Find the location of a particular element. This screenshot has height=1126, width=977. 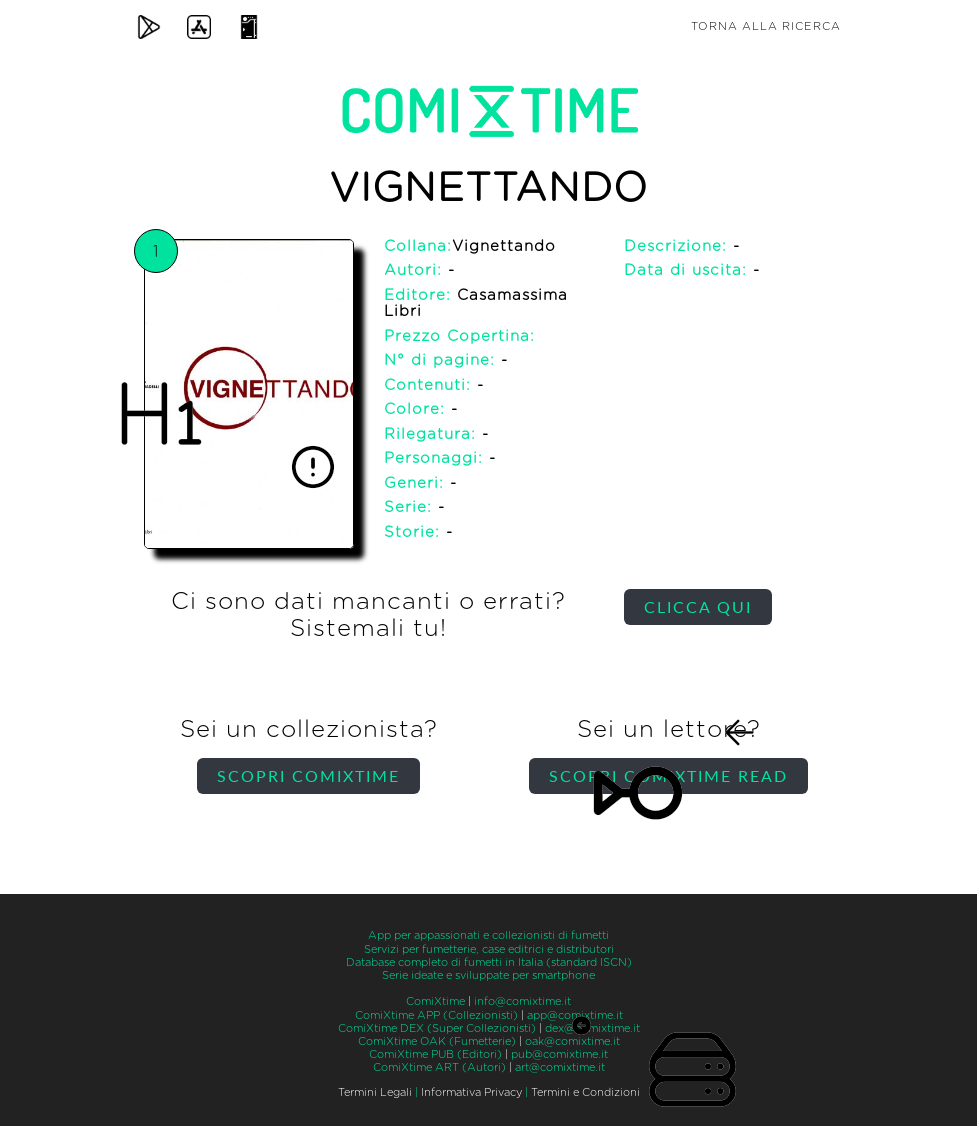

select third gender or non-binary option is located at coordinates (638, 793).